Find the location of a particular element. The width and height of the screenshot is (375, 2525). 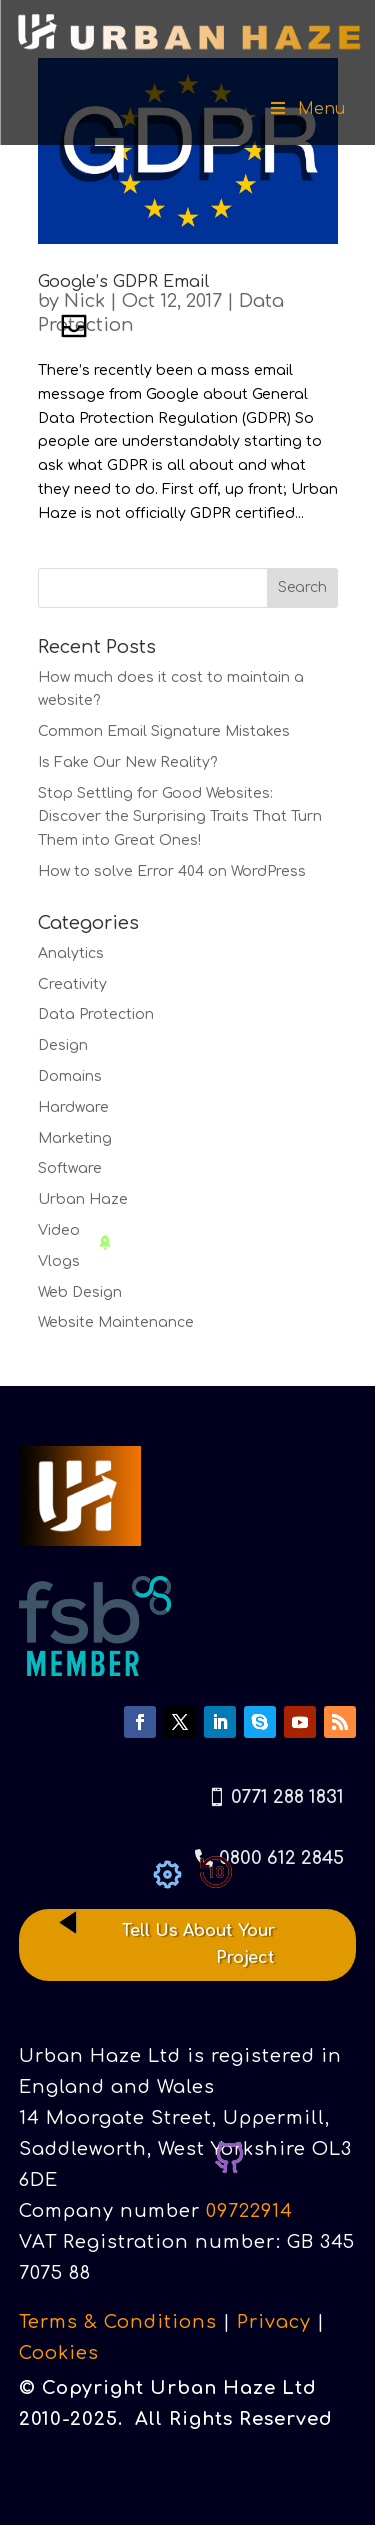

skip back 10 seconds in playback is located at coordinates (216, 1872).